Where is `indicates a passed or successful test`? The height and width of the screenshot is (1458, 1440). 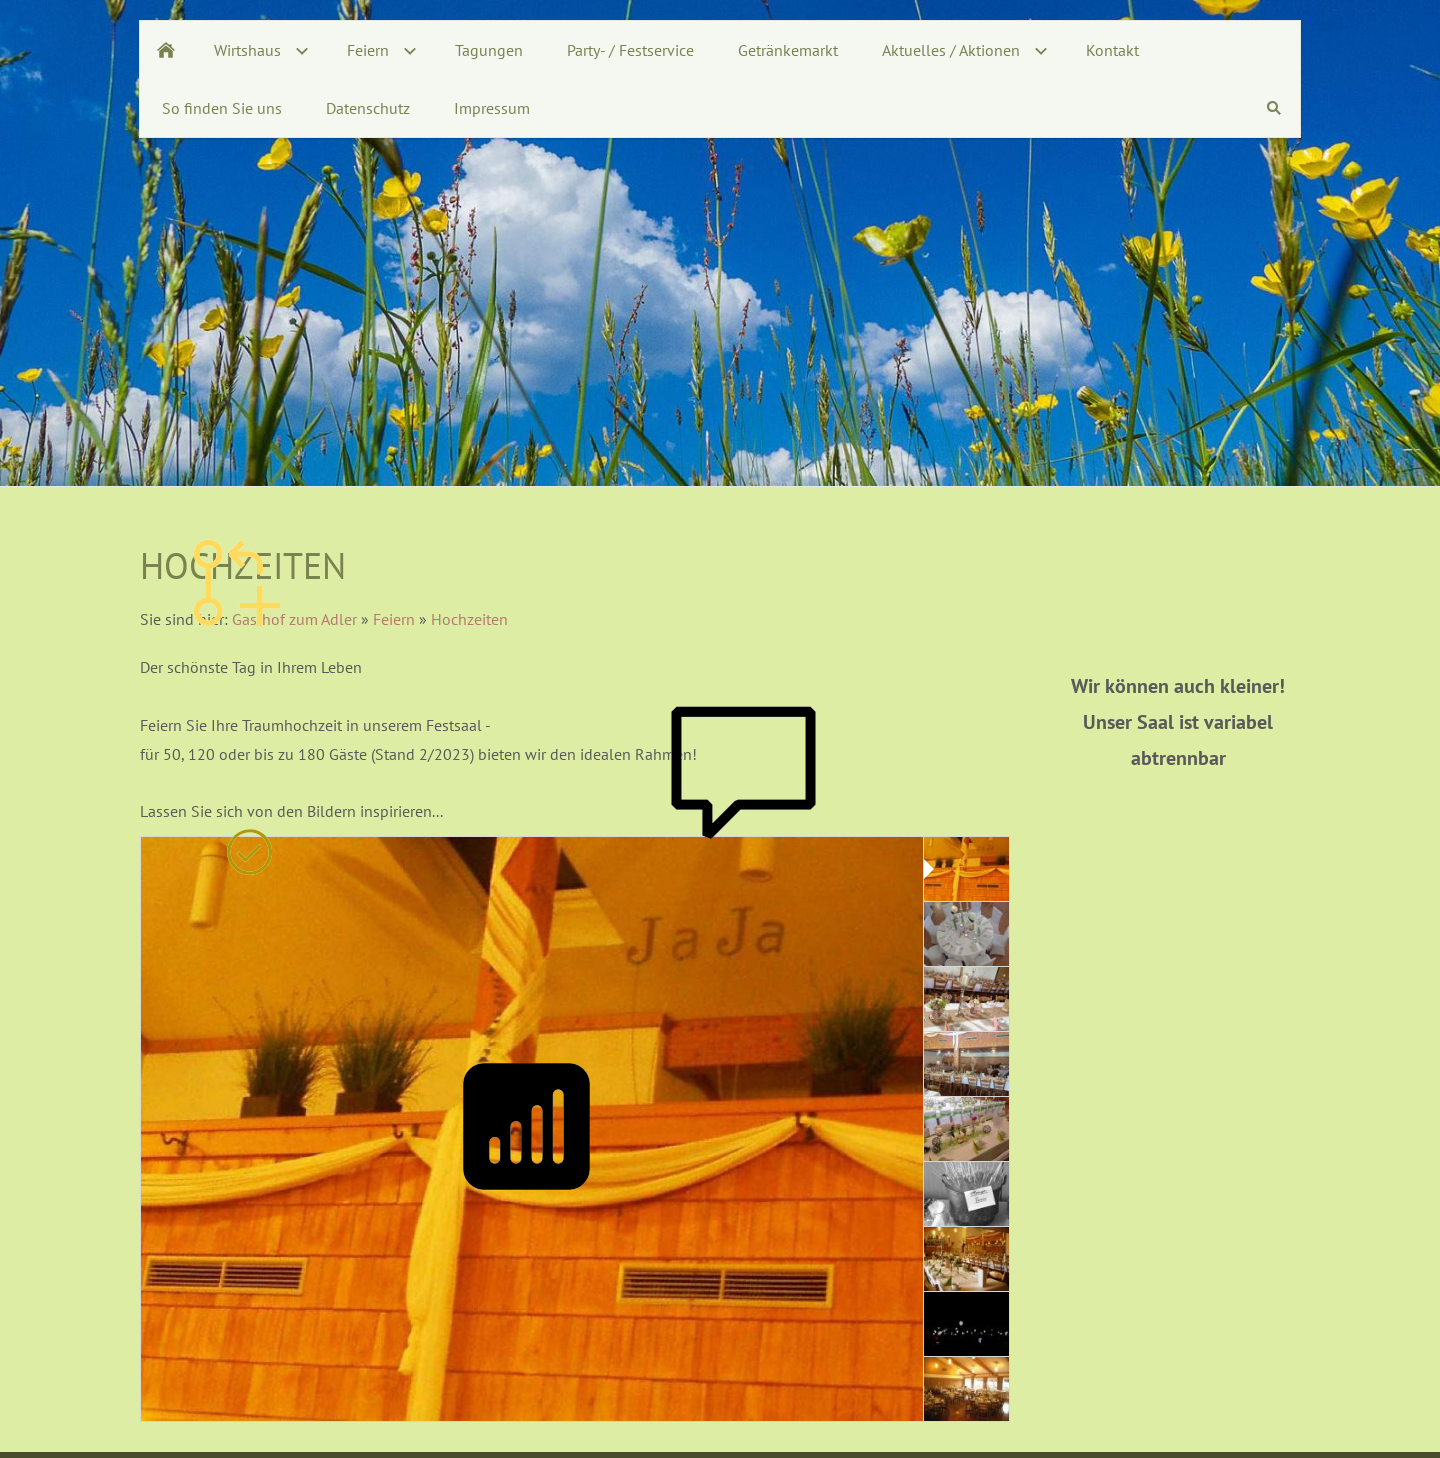
indicates a passed or successful test is located at coordinates (250, 852).